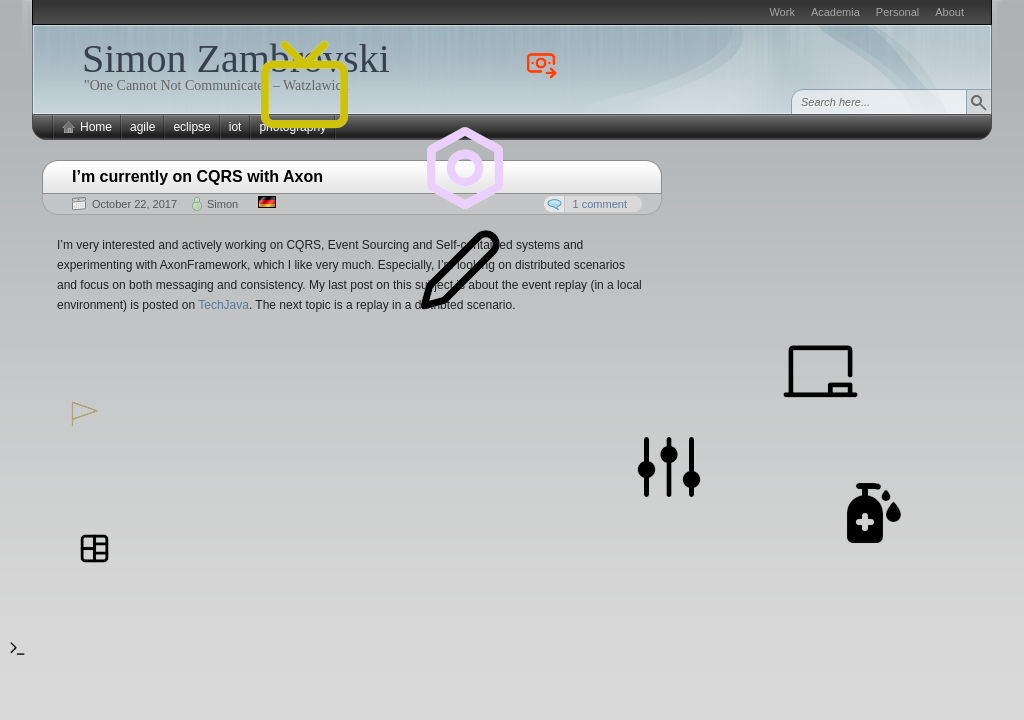  I want to click on switch to split board layout view, so click(94, 548).